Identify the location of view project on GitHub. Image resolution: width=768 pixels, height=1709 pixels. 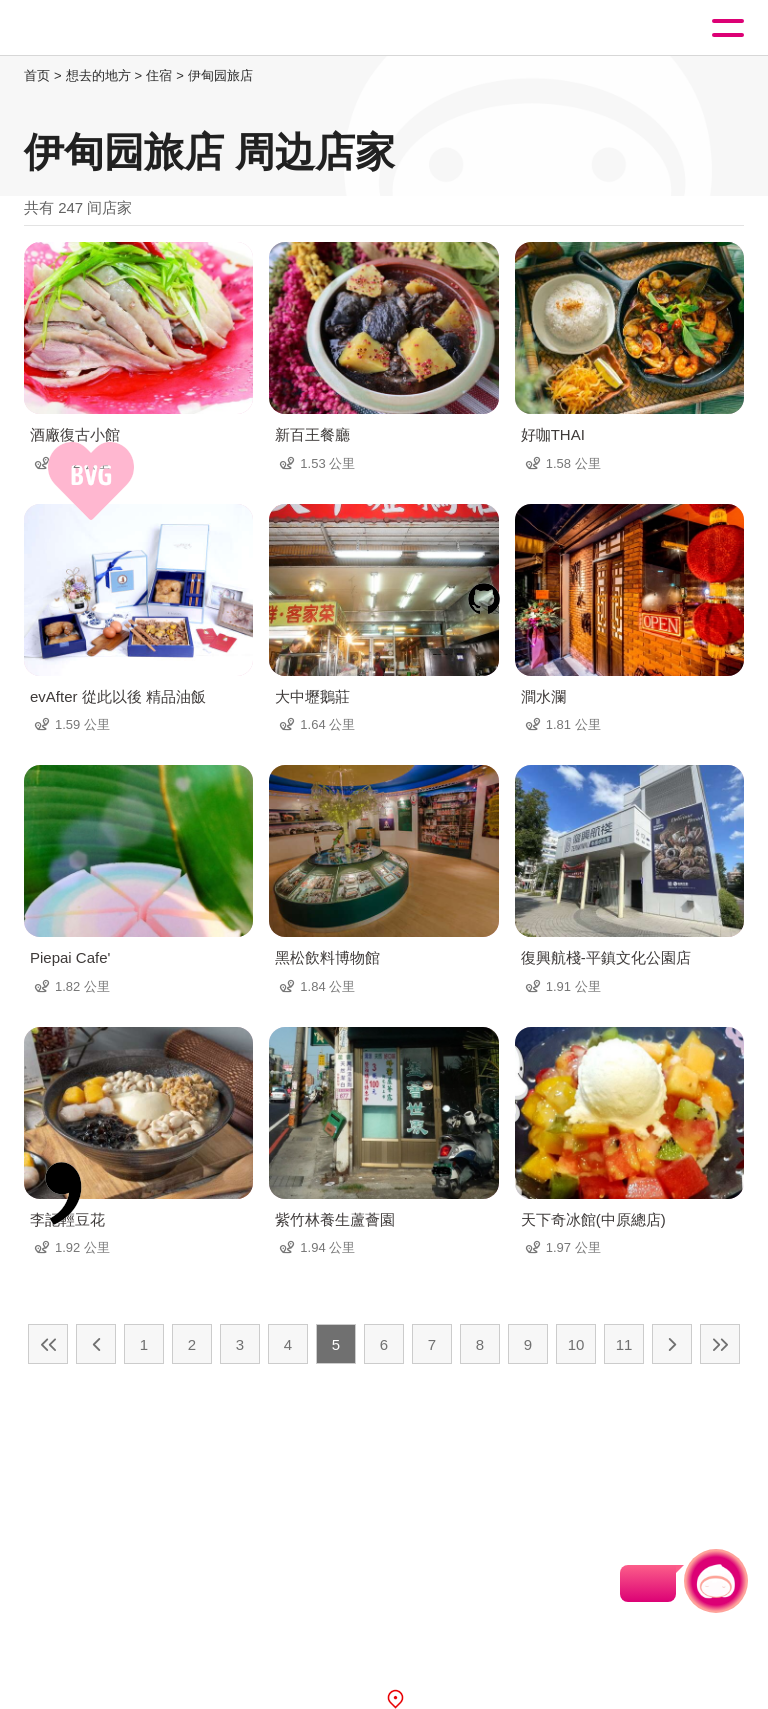
(484, 599).